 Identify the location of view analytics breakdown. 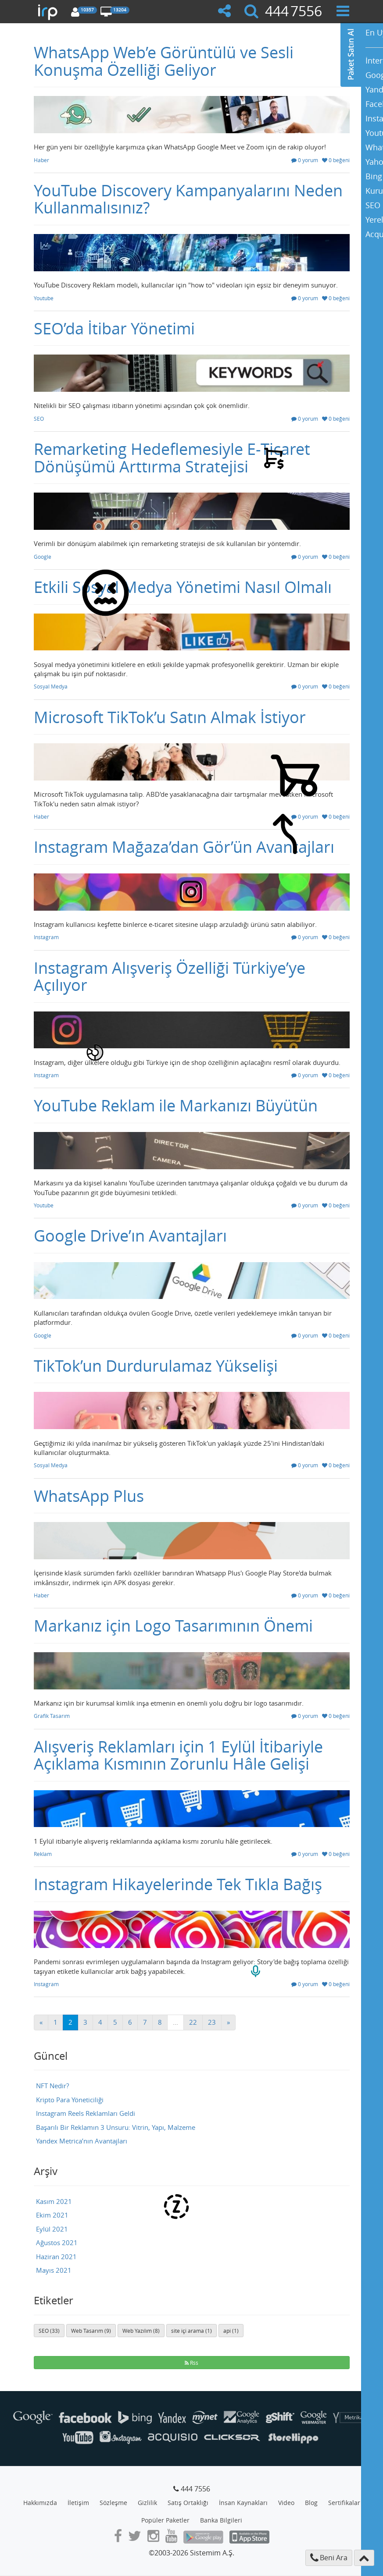
(95, 1052).